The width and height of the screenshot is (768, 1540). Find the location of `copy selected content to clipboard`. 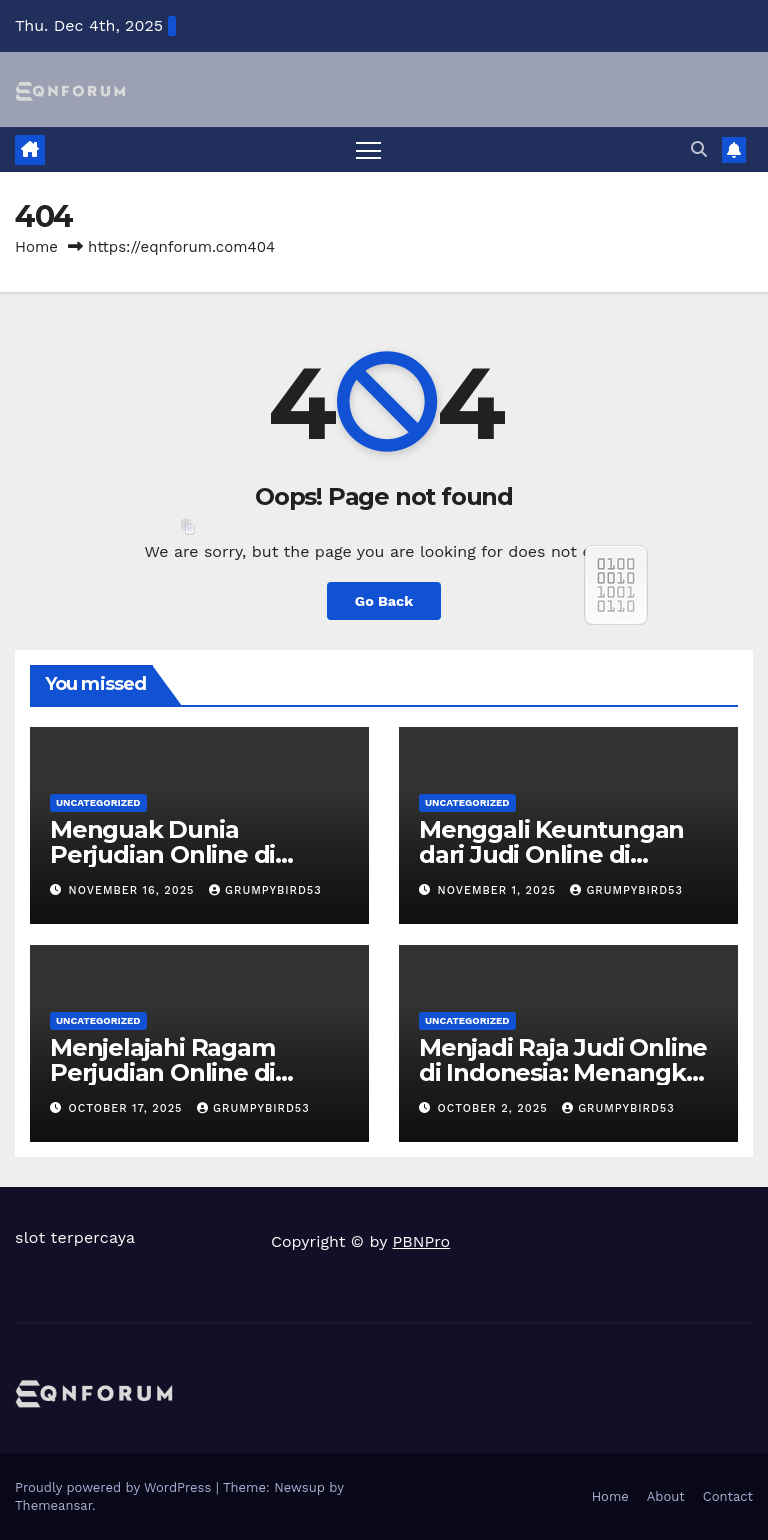

copy selected content to clipboard is located at coordinates (188, 527).